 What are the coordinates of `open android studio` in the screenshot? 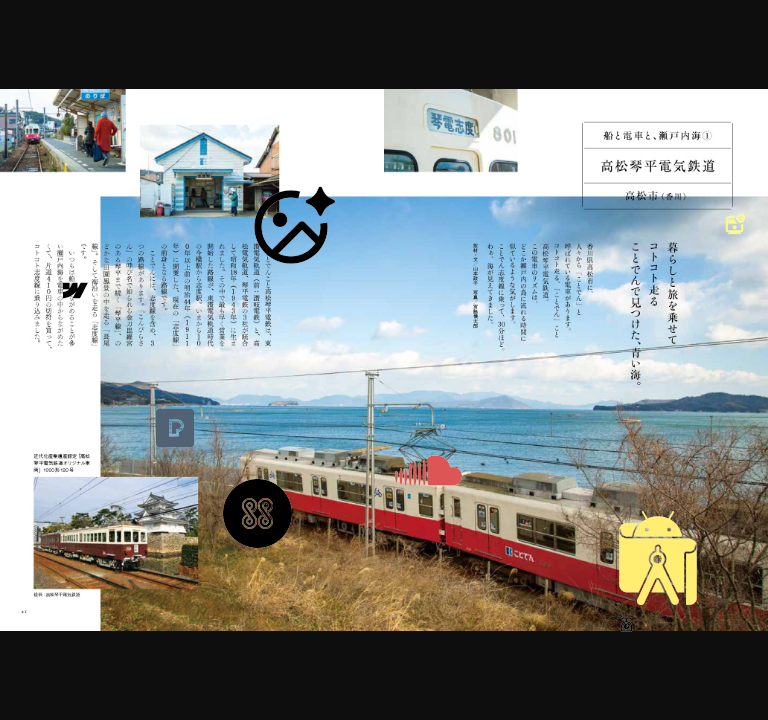 It's located at (658, 558).